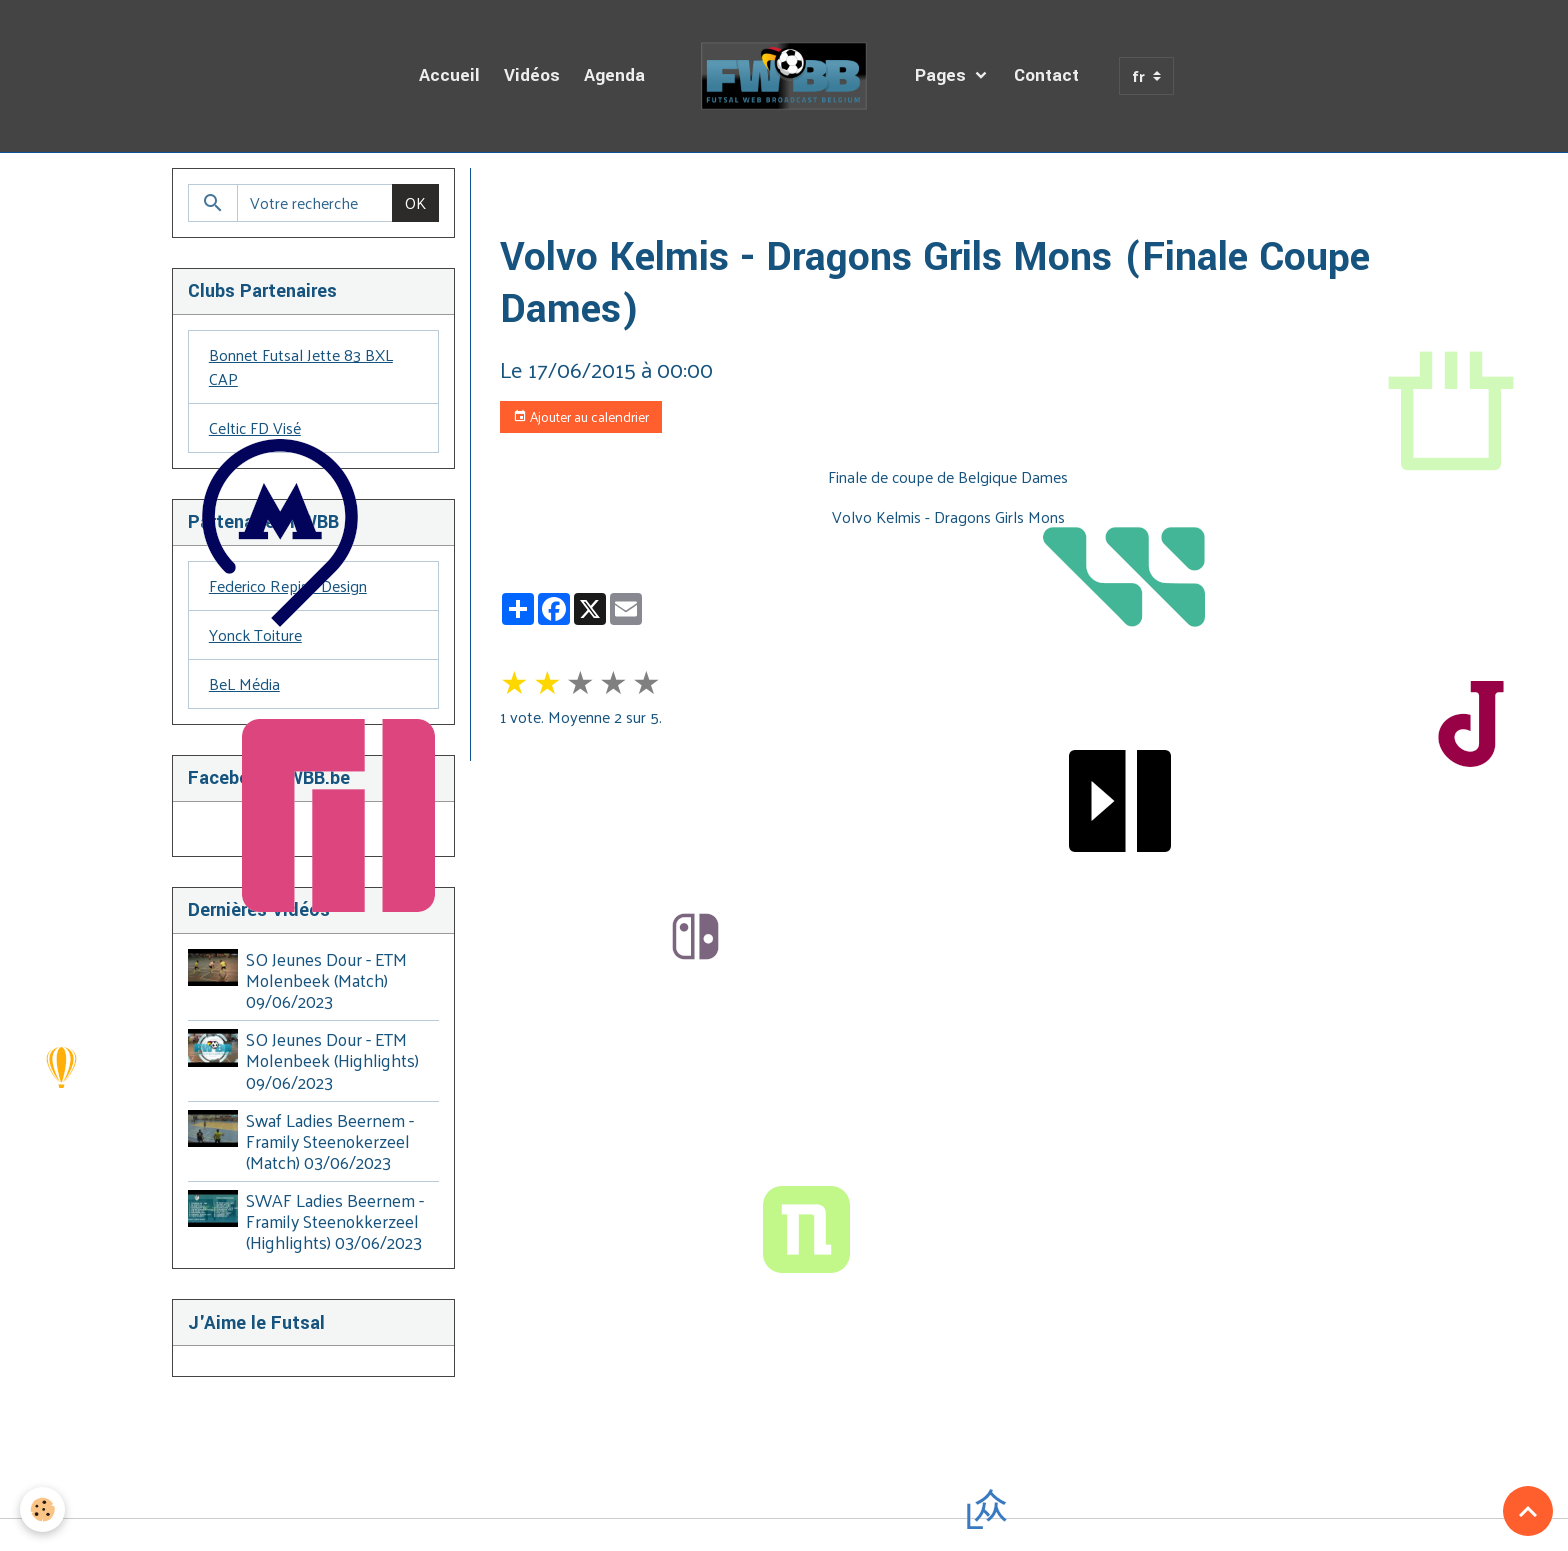  Describe the element at coordinates (280, 533) in the screenshot. I see `open the Moscow Metro app` at that location.